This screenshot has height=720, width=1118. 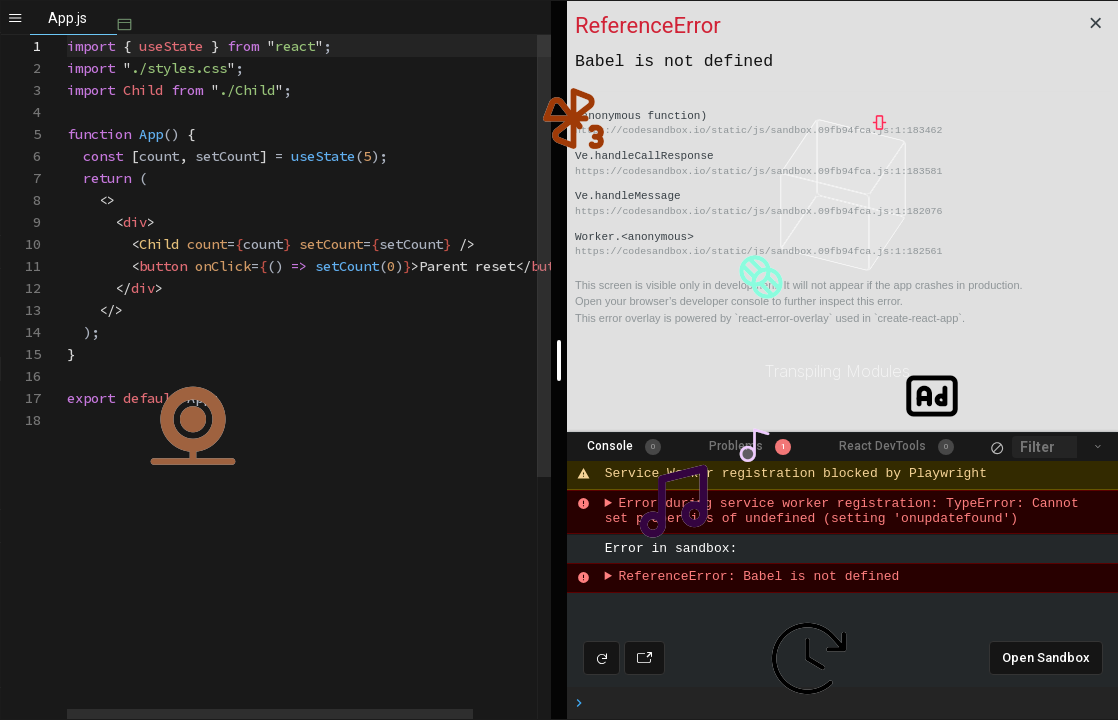 What do you see at coordinates (807, 658) in the screenshot?
I see `restore to a previous version` at bounding box center [807, 658].